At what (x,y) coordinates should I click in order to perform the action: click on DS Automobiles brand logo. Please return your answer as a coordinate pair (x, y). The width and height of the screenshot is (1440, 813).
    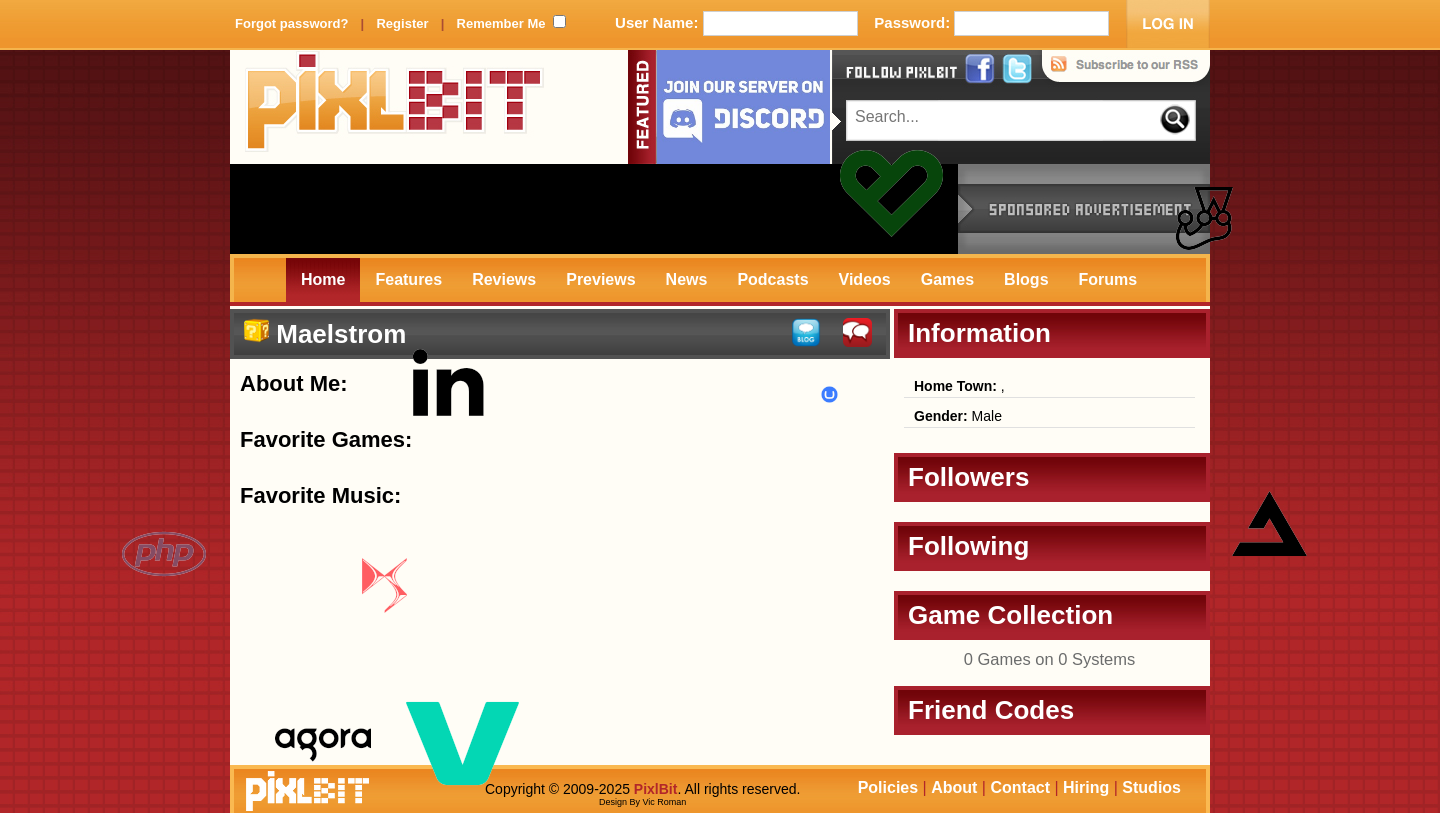
    Looking at the image, I should click on (384, 585).